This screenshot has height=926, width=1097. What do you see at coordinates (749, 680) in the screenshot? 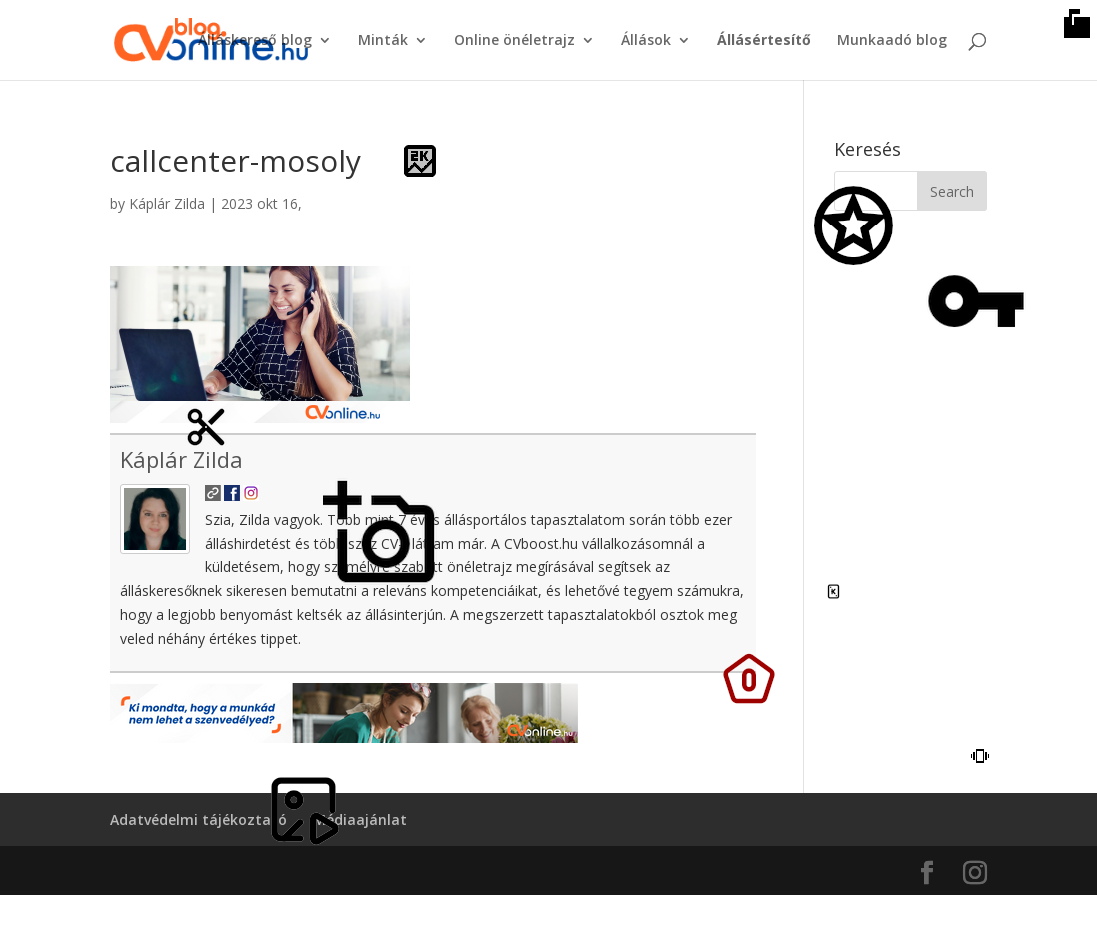
I see `indicates item zero or starting position in a sequence` at bounding box center [749, 680].